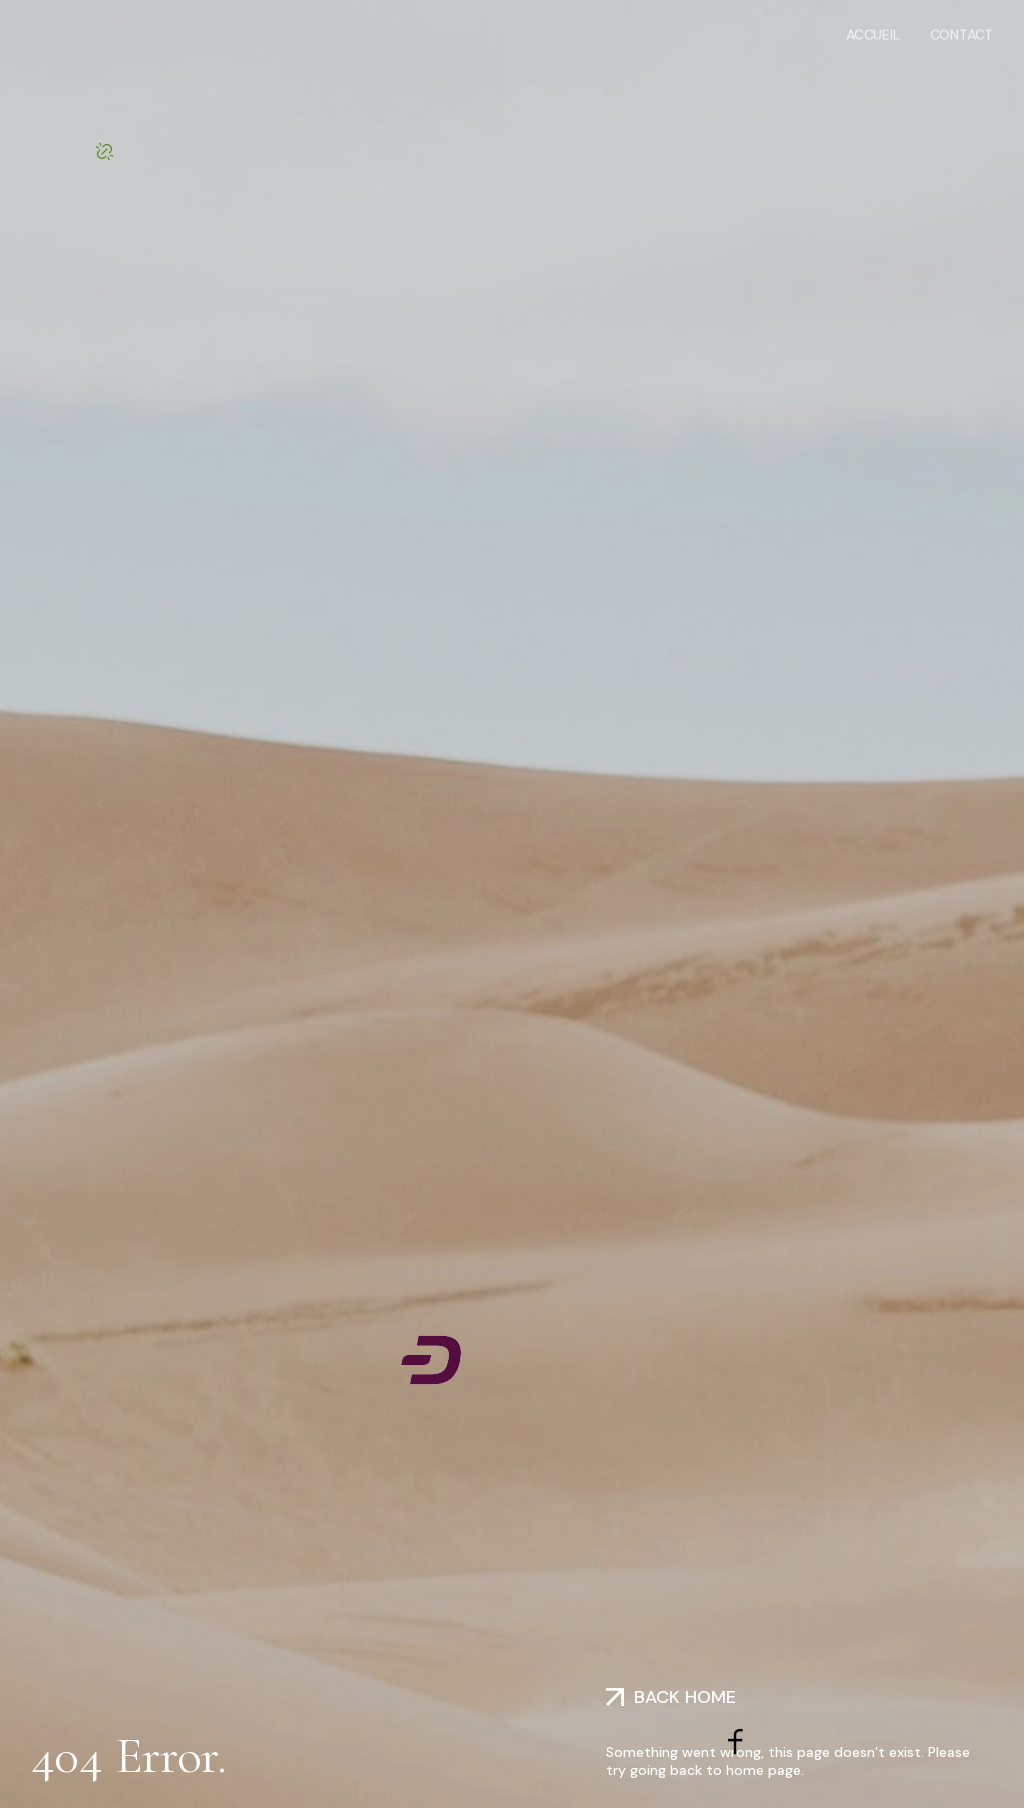 This screenshot has height=1808, width=1024. I want to click on unlink or break a connected URL, so click(104, 151).